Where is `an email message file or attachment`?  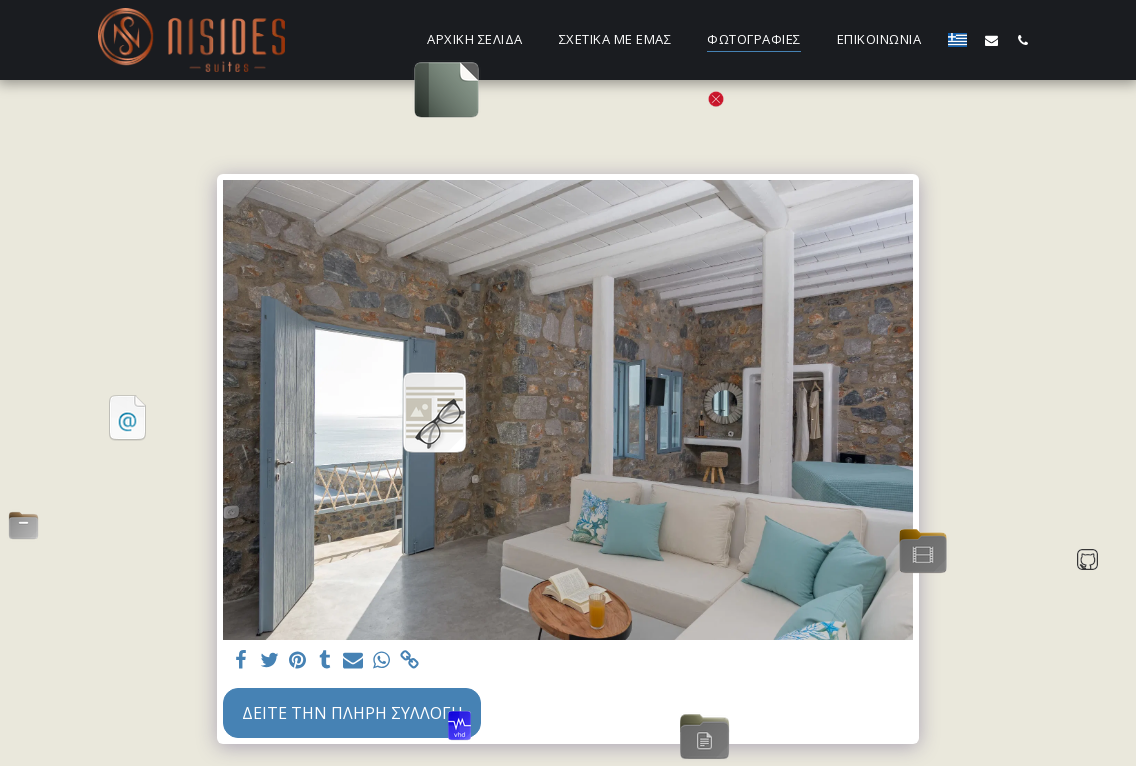 an email message file or attachment is located at coordinates (127, 417).